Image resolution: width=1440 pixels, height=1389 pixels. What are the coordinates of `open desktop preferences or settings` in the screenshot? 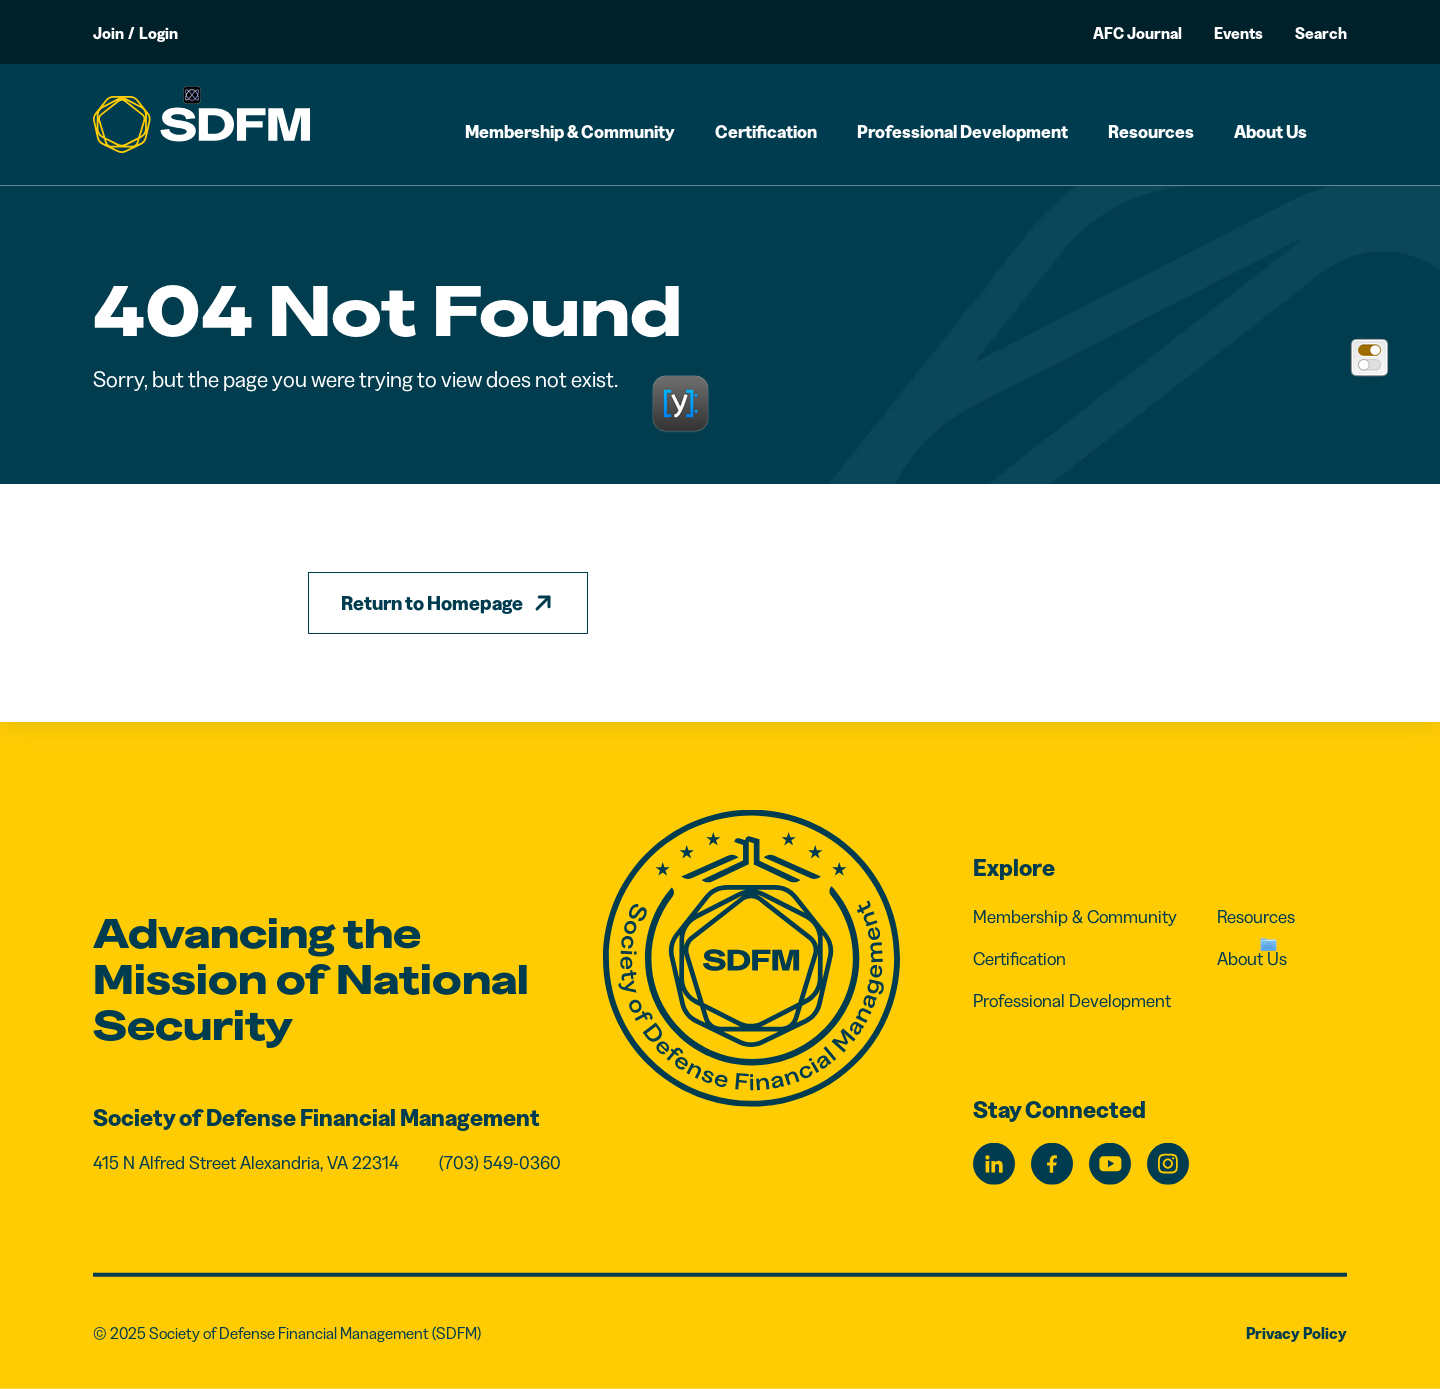 It's located at (1369, 357).